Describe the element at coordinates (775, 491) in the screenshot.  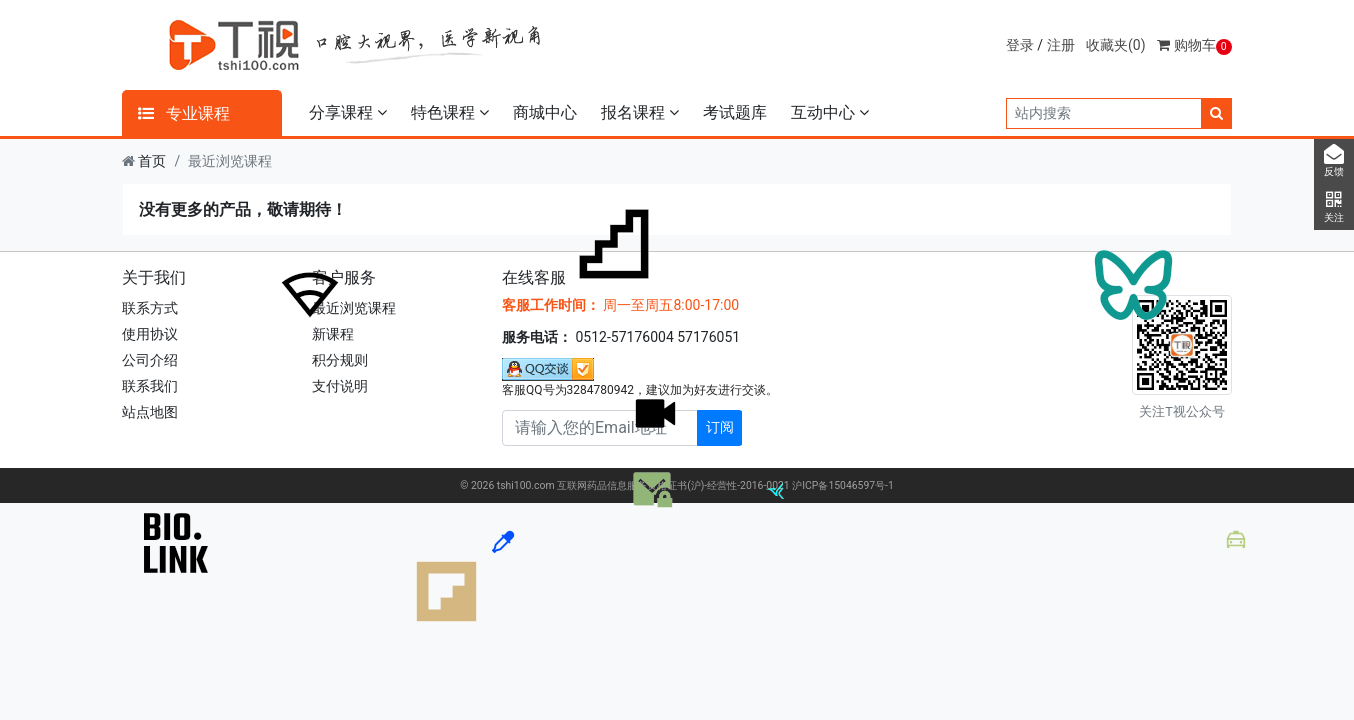
I see `arlo smart home security app` at that location.